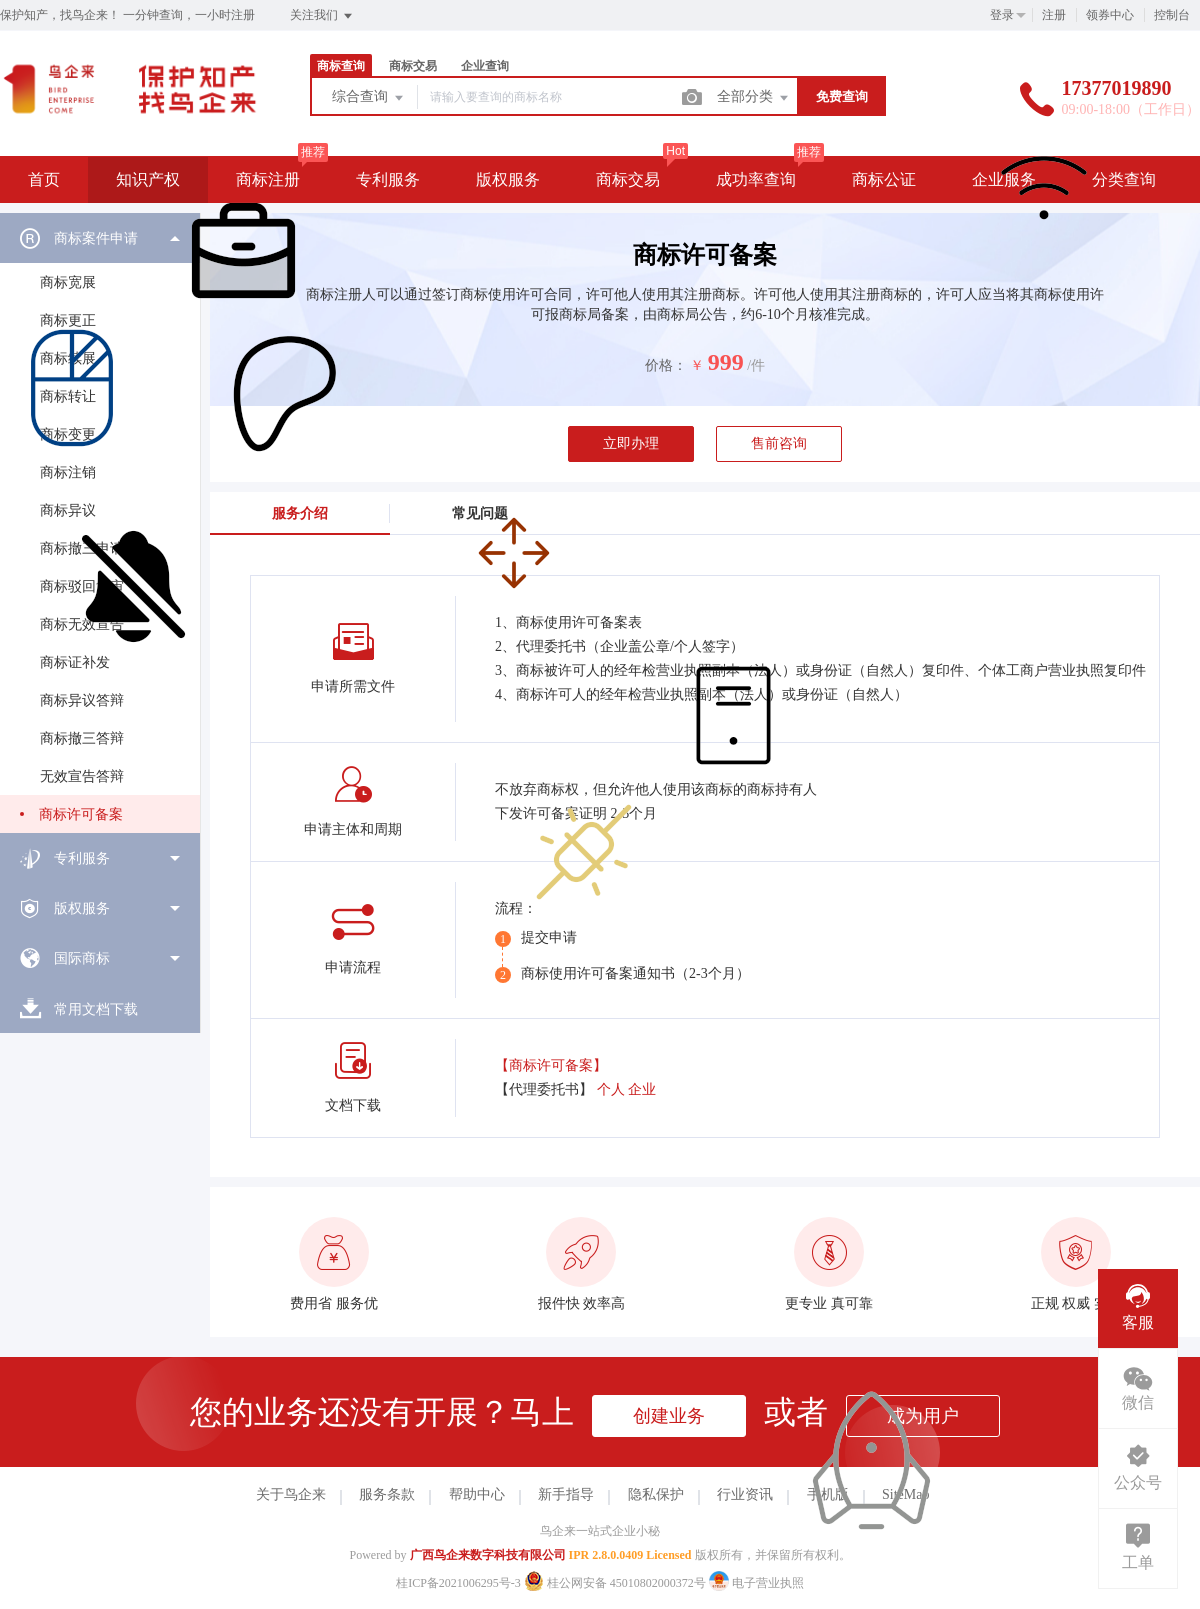 This screenshot has width=1200, height=1609. I want to click on launch or deploy an application, so click(871, 1465).